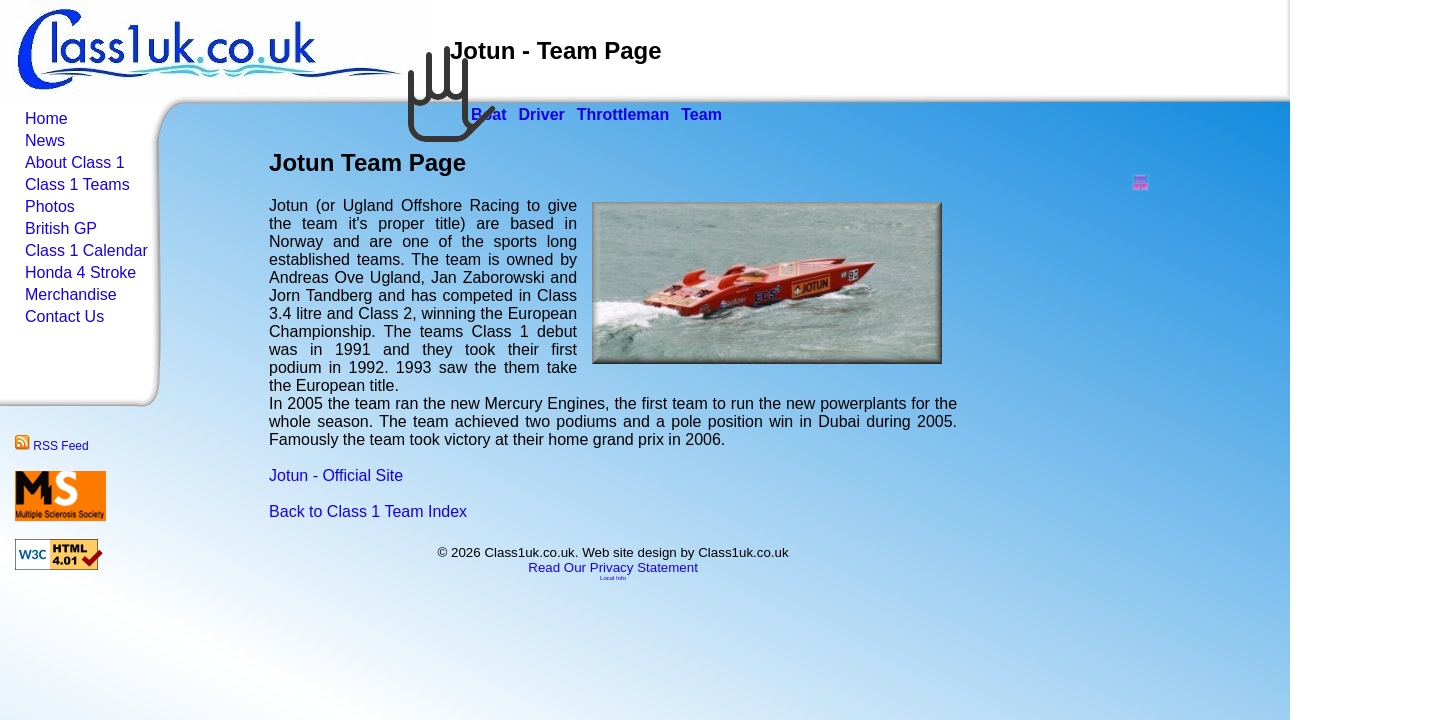 The height and width of the screenshot is (720, 1440). What do you see at coordinates (450, 94) in the screenshot?
I see `access privacy settings` at bounding box center [450, 94].